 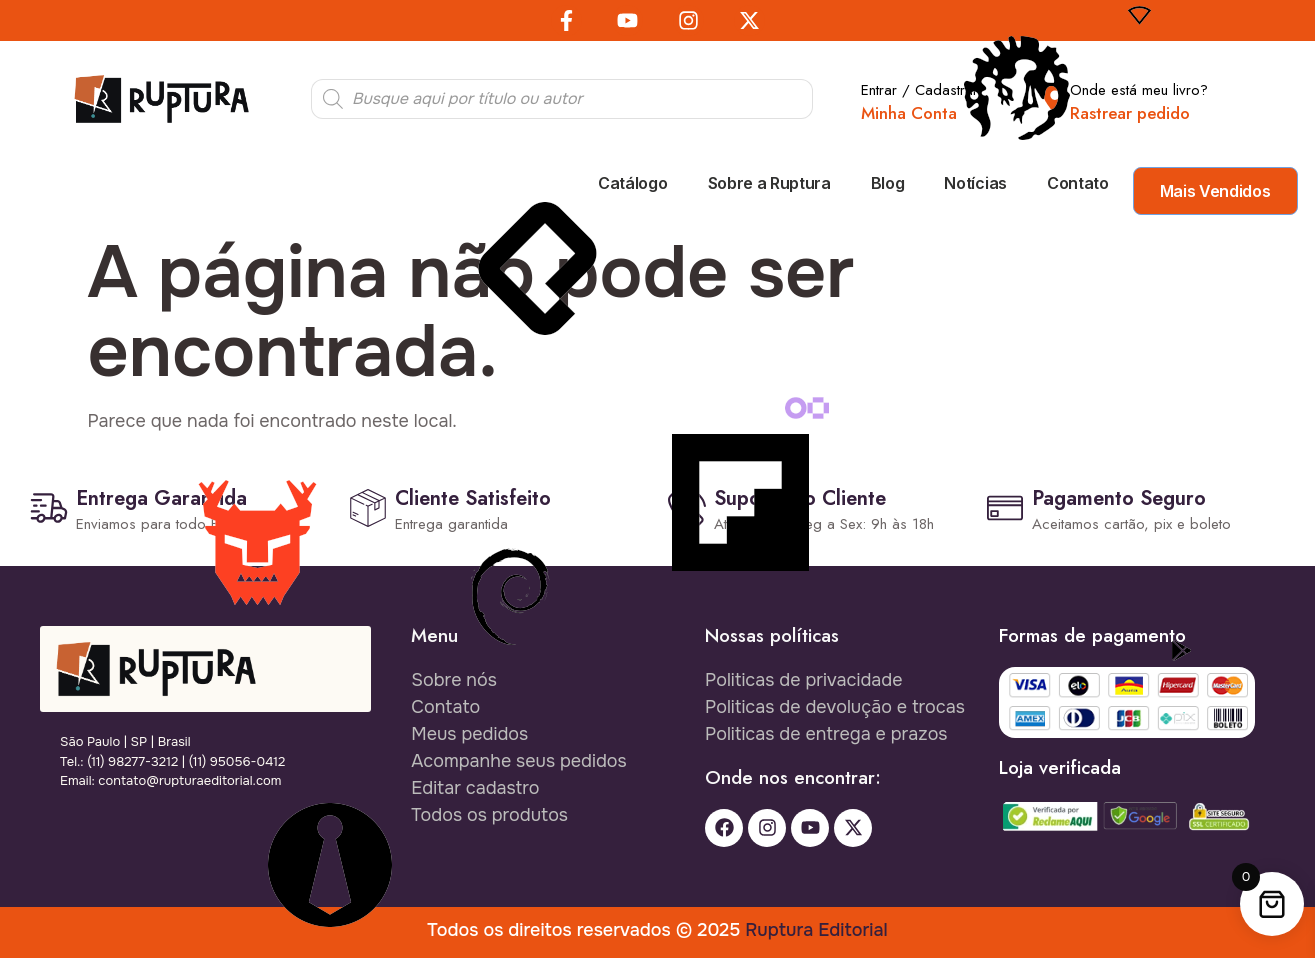 What do you see at coordinates (1181, 650) in the screenshot?
I see `open the Google Play Store` at bounding box center [1181, 650].